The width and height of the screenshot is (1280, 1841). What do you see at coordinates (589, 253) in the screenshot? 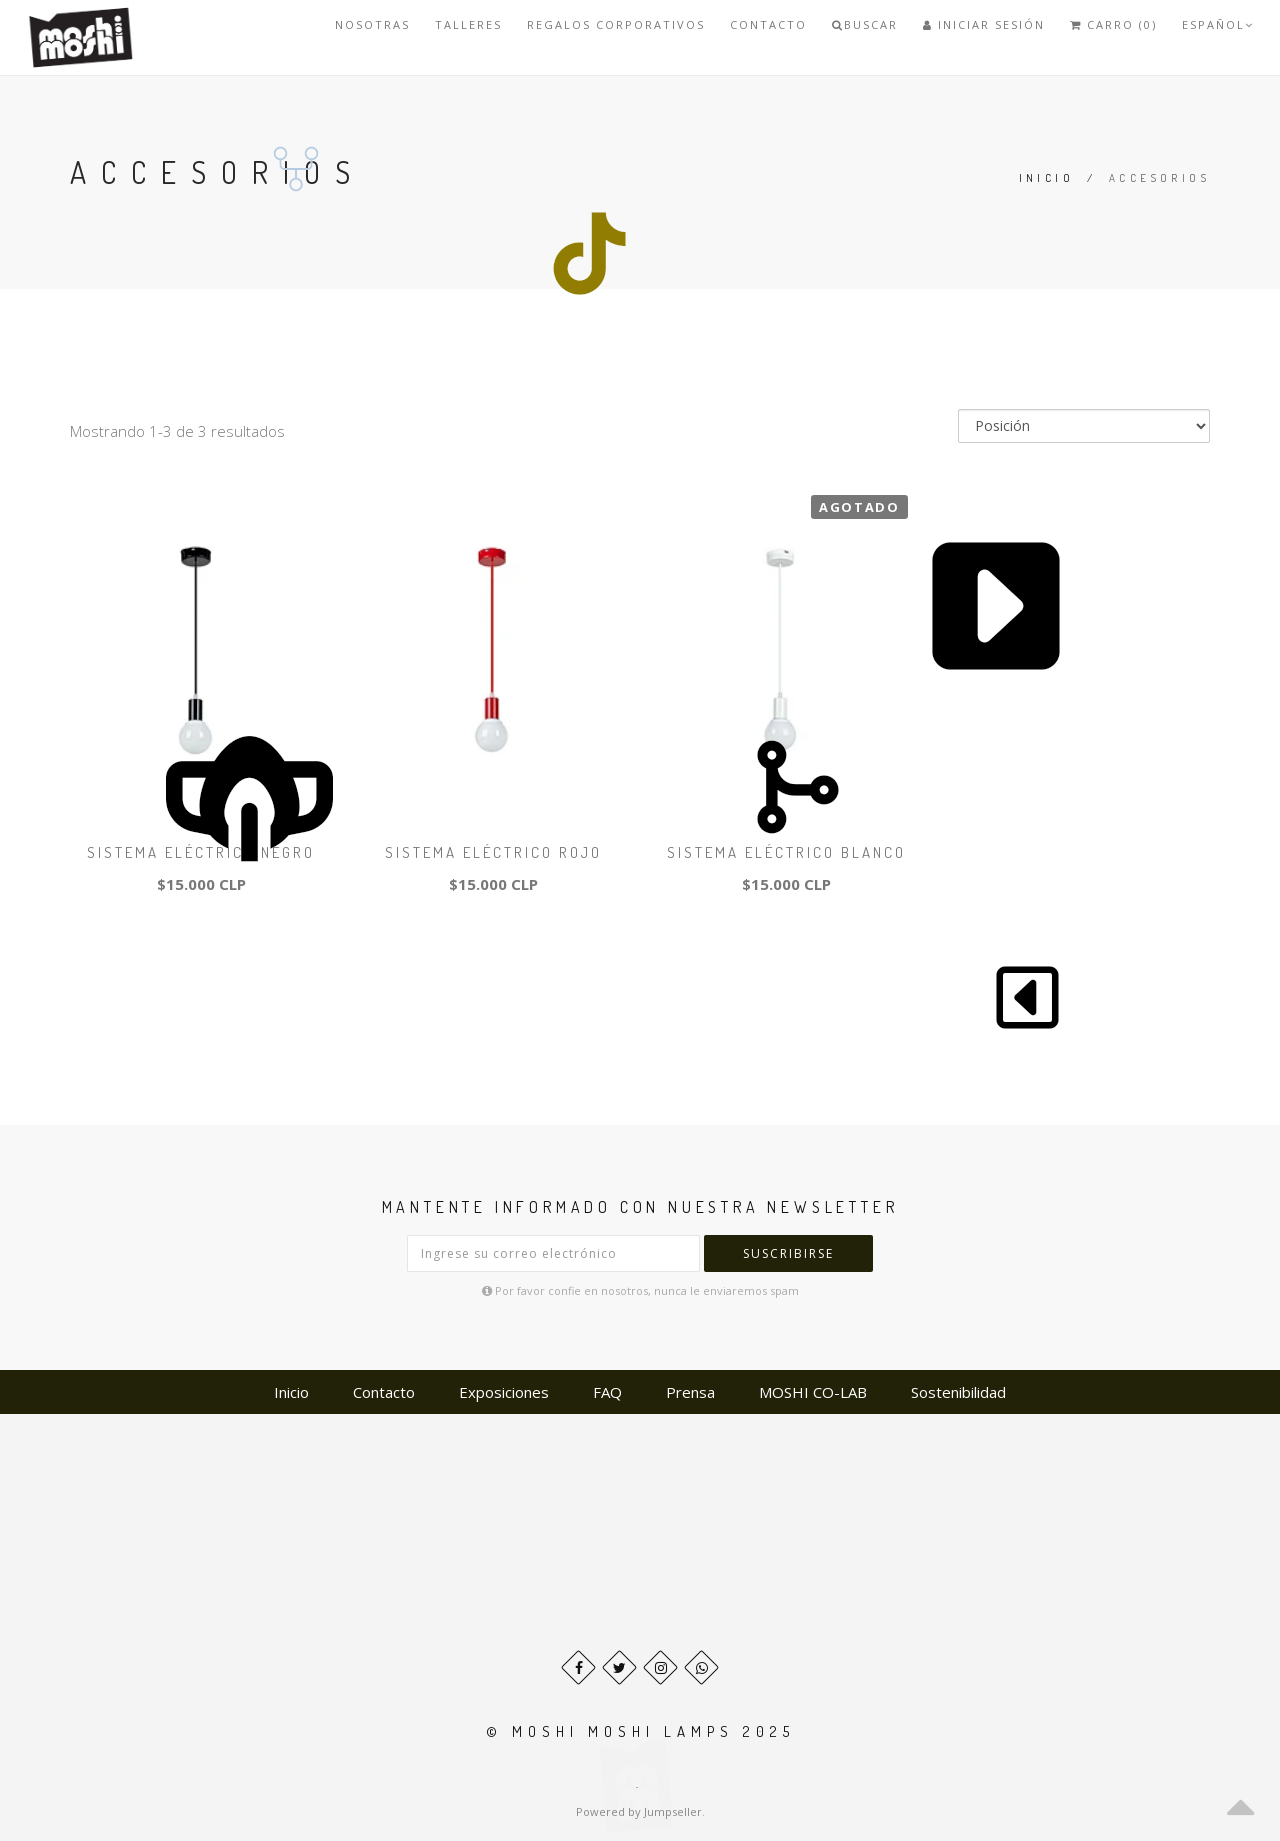
I see `open tiktok app` at bounding box center [589, 253].